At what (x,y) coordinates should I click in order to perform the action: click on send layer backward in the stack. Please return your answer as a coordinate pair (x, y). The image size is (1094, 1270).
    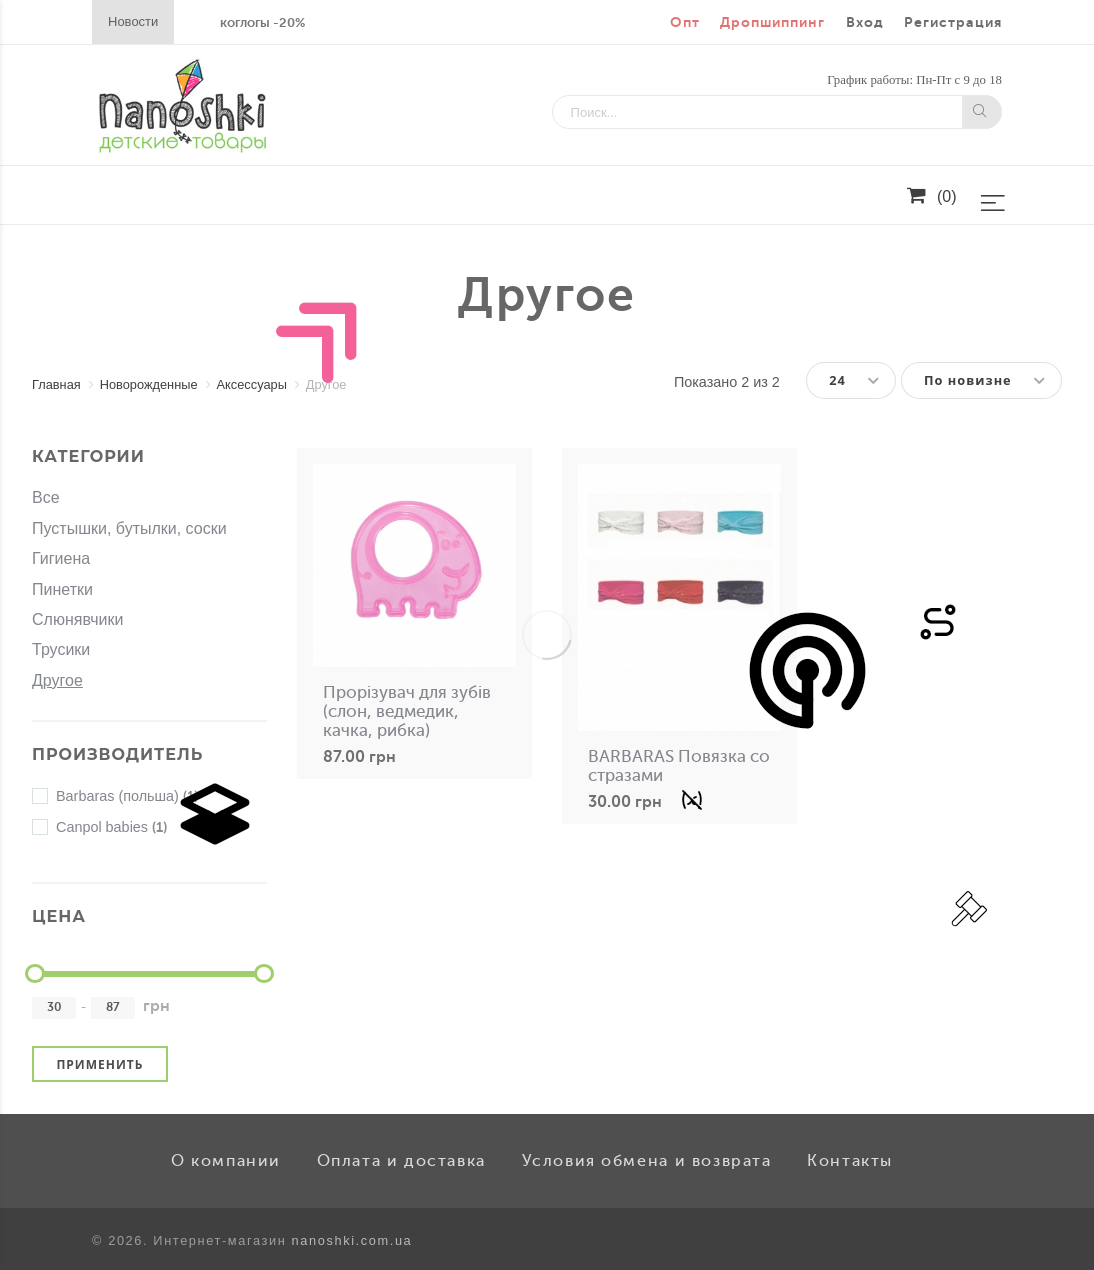
    Looking at the image, I should click on (215, 814).